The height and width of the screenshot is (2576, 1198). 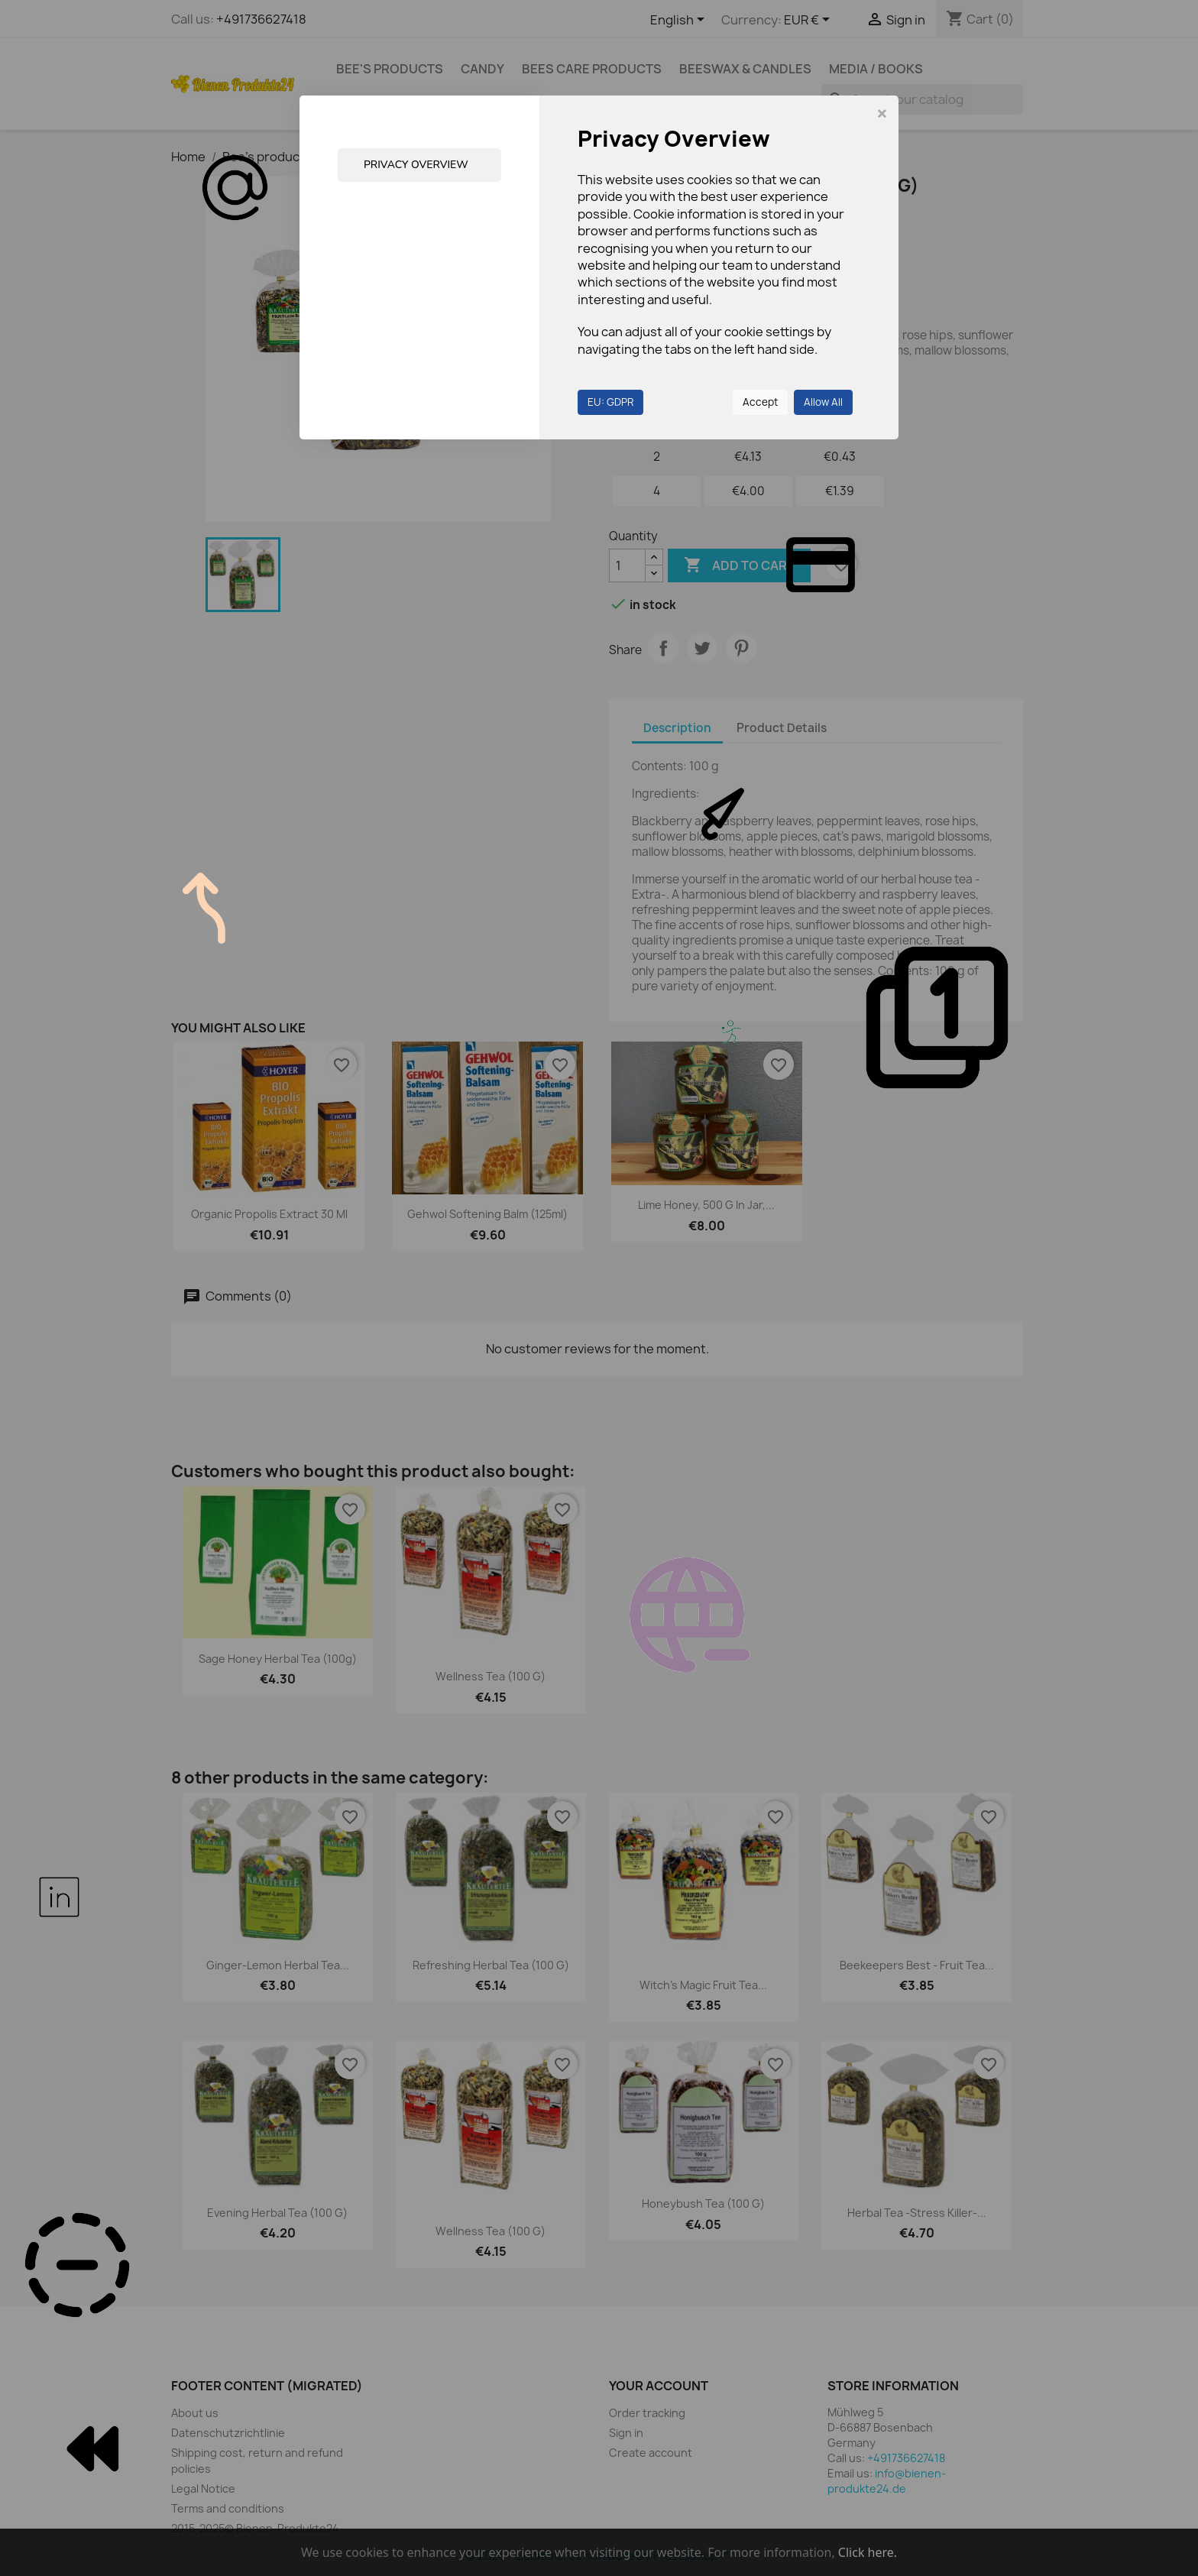 I want to click on throw or toss an item, so click(x=730, y=1032).